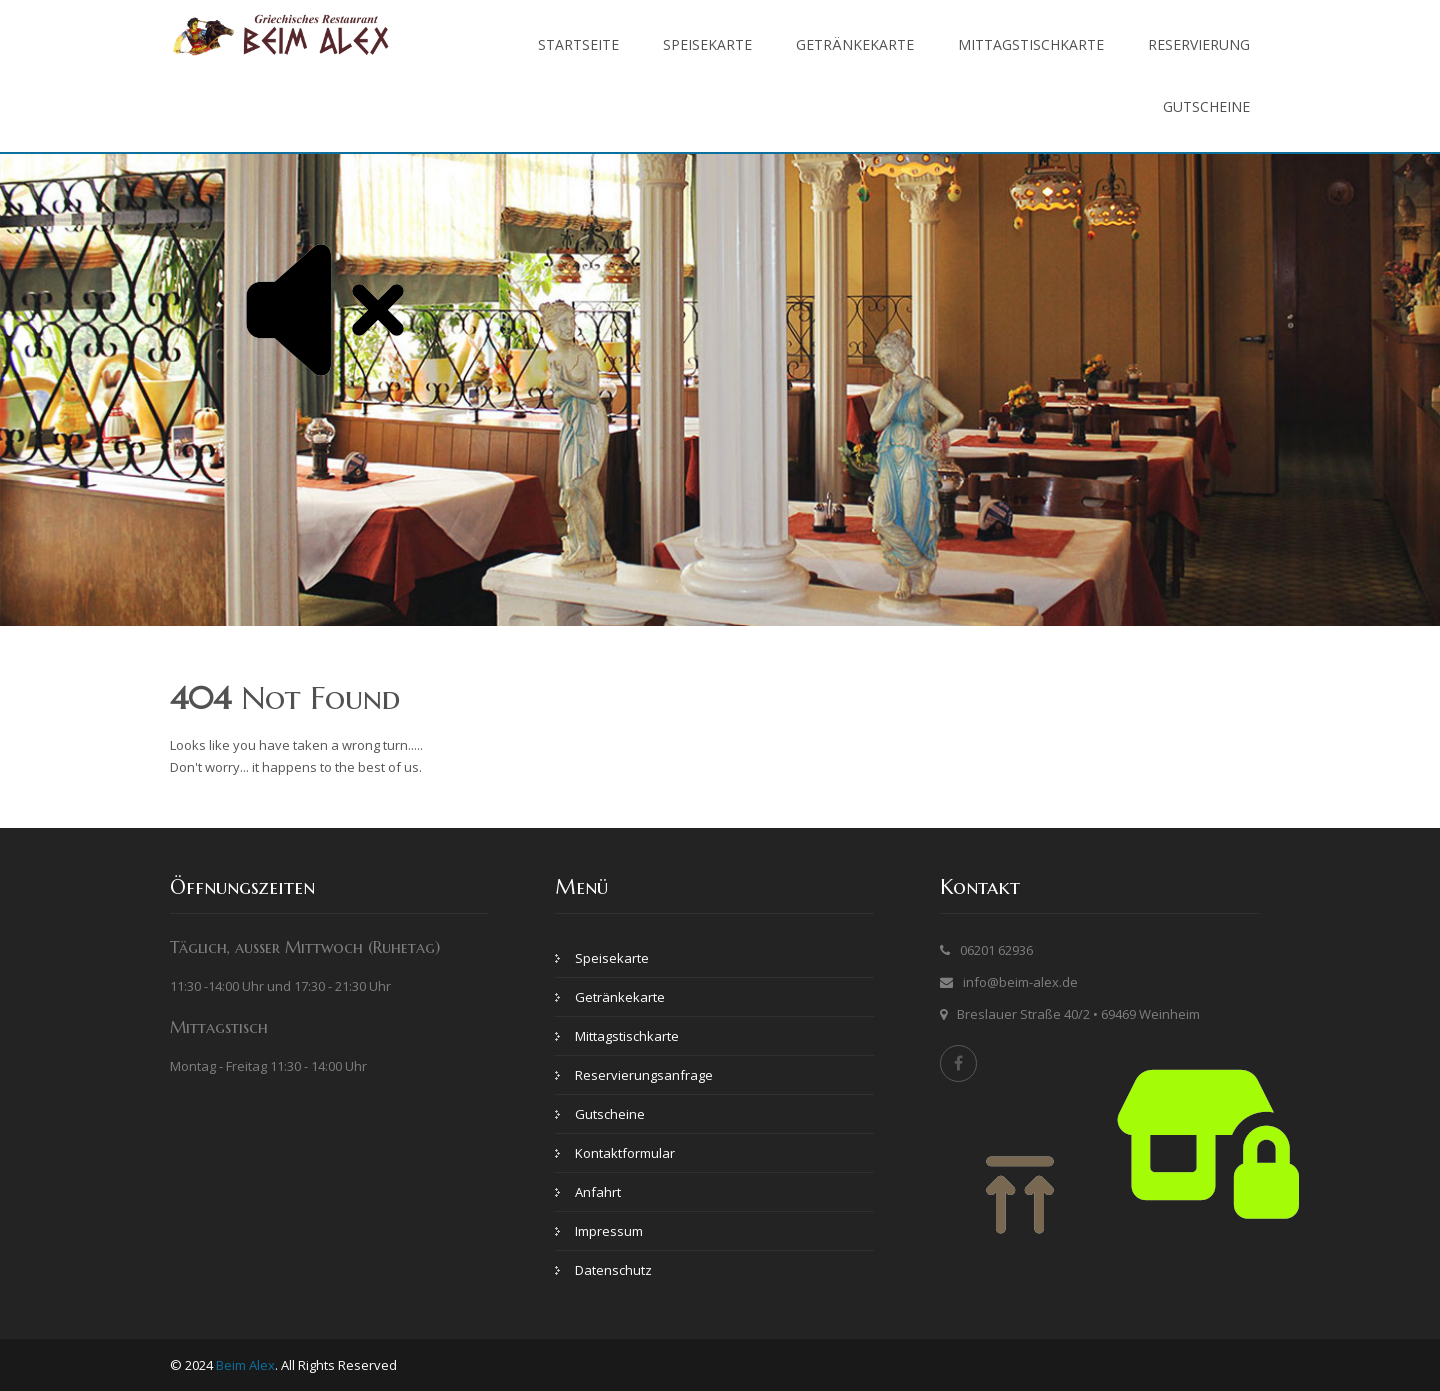 Image resolution: width=1440 pixels, height=1391 pixels. Describe the element at coordinates (1020, 1195) in the screenshot. I see `upload multiple files` at that location.